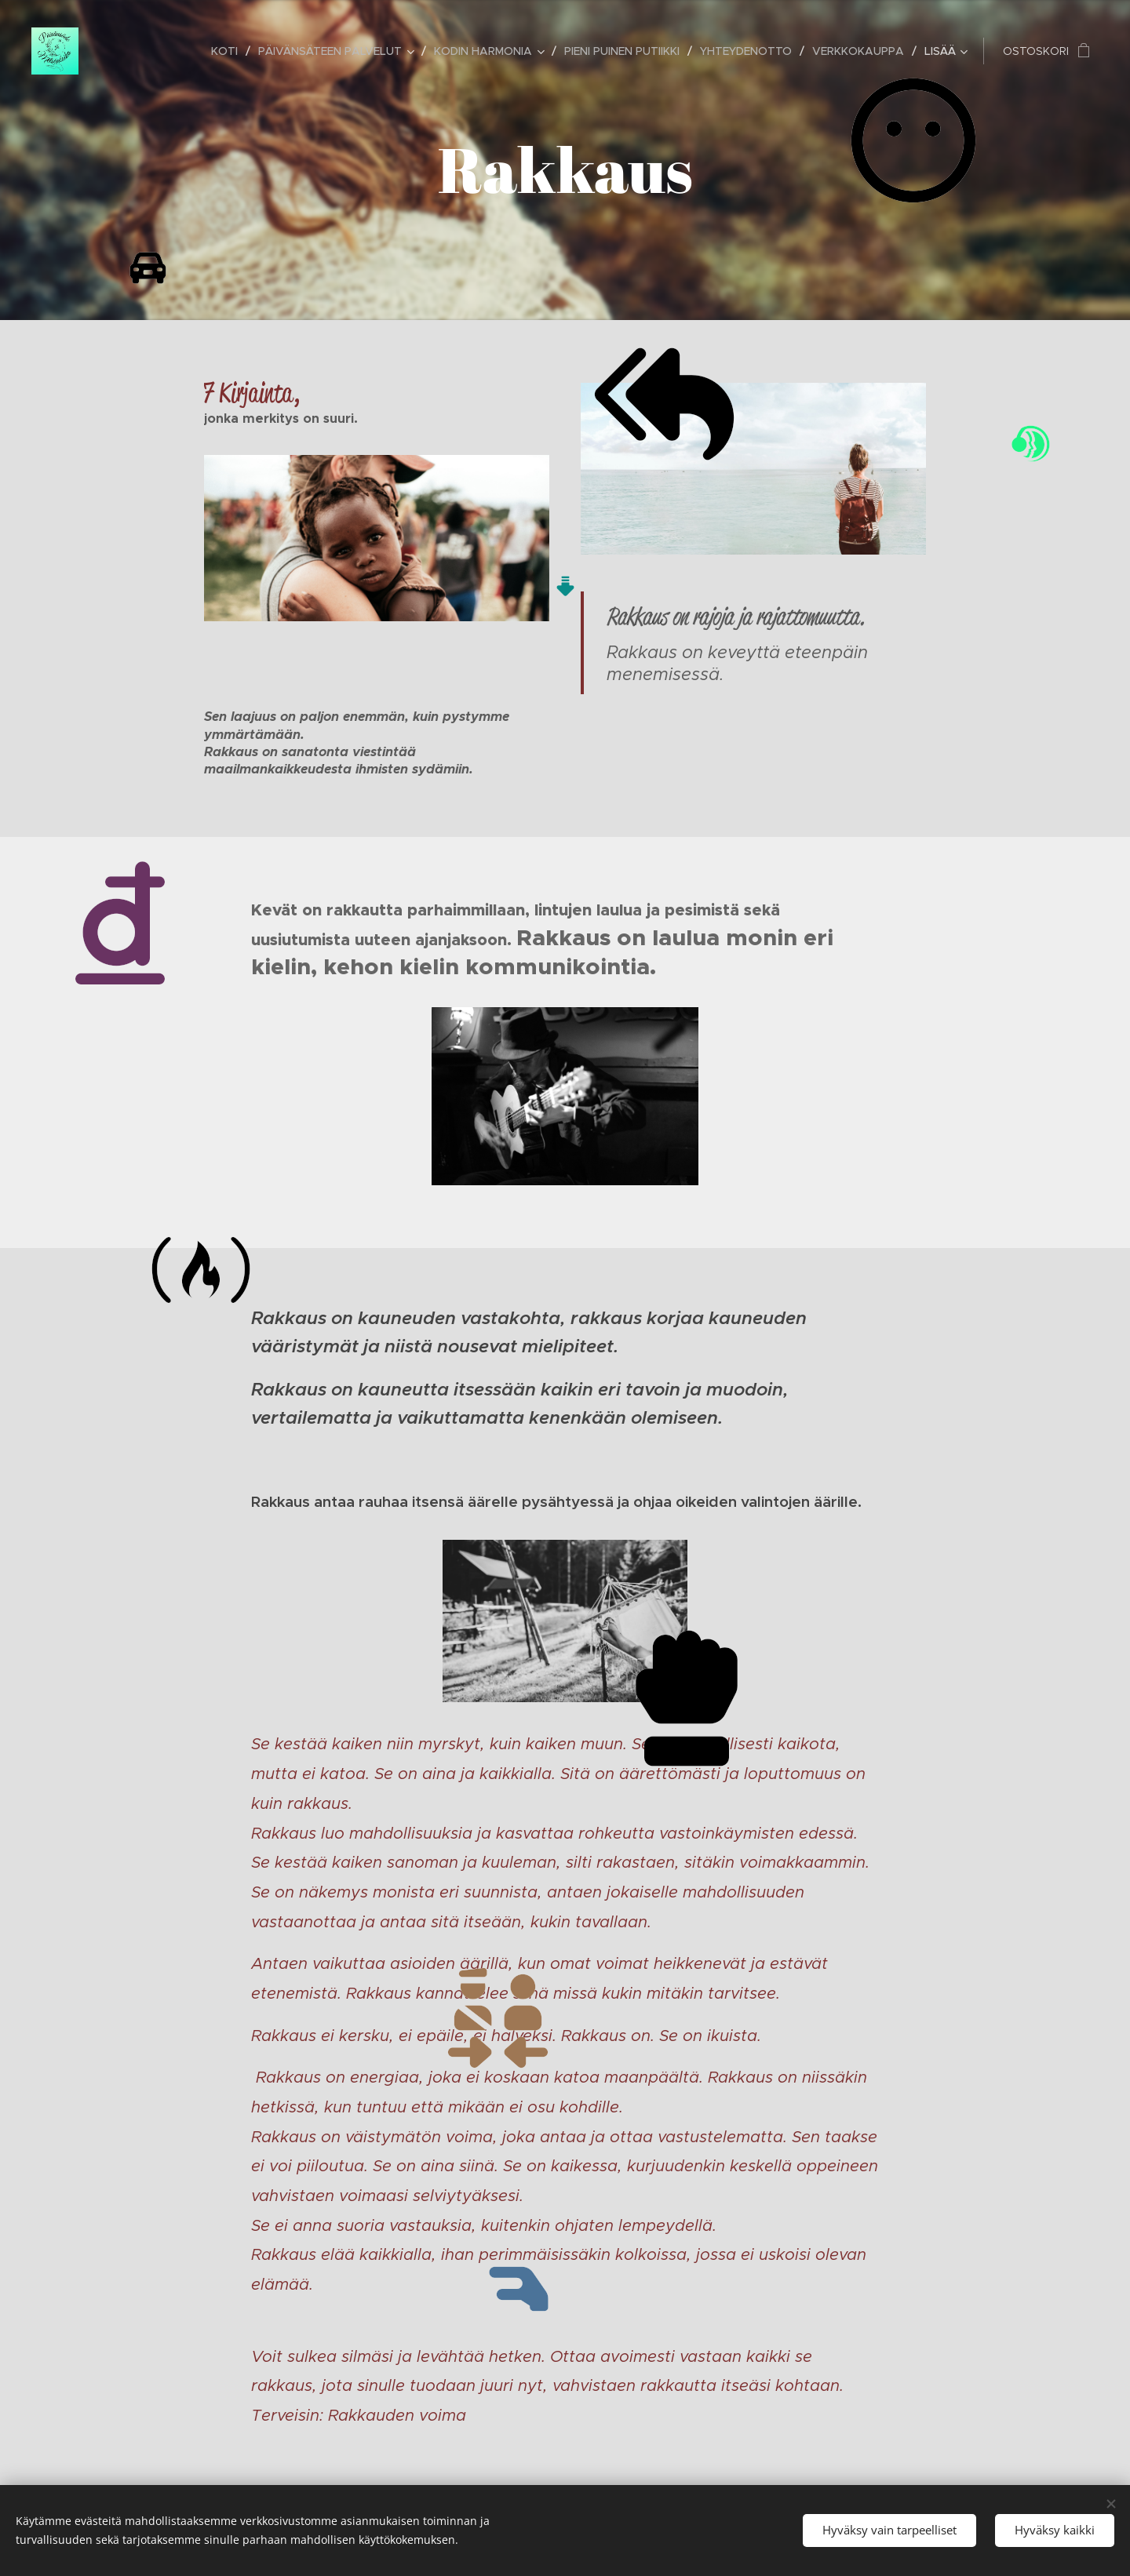 The height and width of the screenshot is (2576, 1130). I want to click on lizard gesture for rock-paper-scissors-lizard-spock game, so click(519, 2289).